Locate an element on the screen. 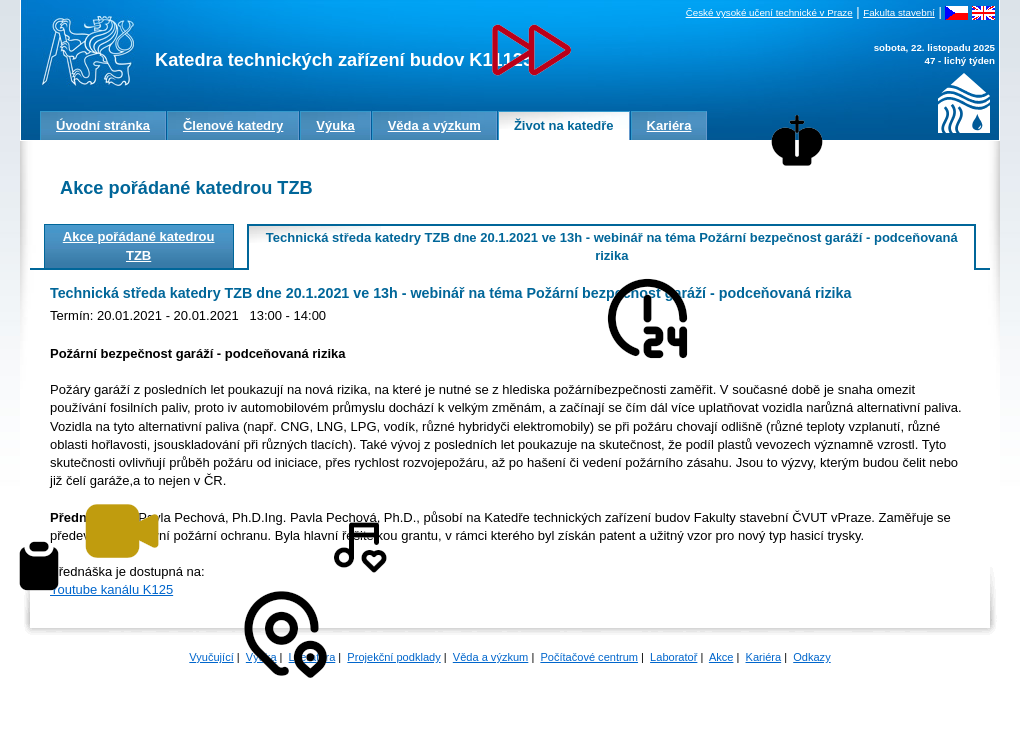 The width and height of the screenshot is (1020, 730). skip forward in media playback is located at coordinates (526, 50).